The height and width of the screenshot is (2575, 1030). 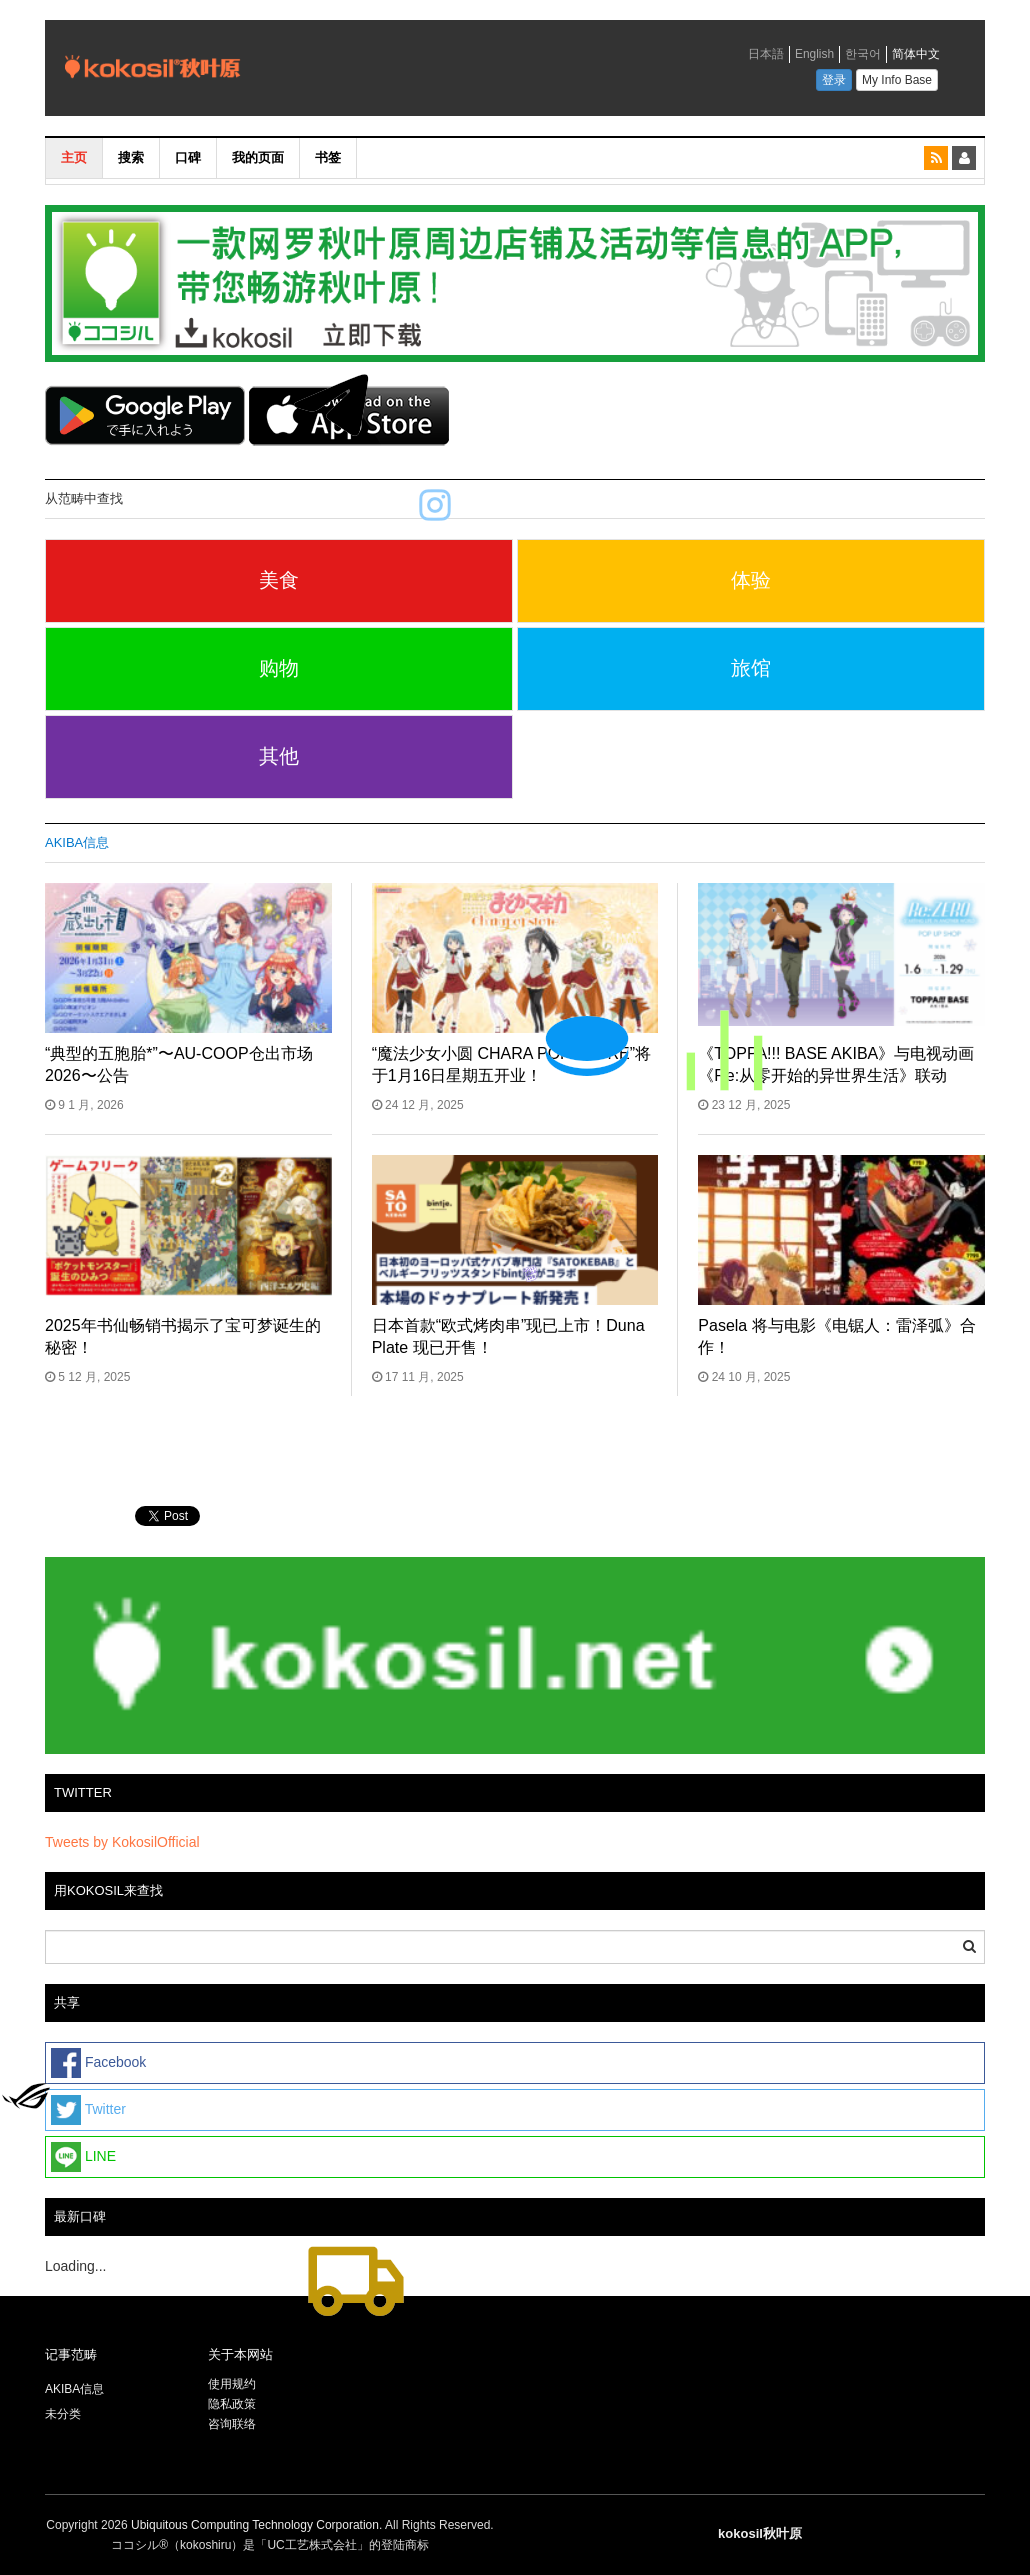 I want to click on republic of gamers (ROG) brand logo, so click(x=26, y=2096).